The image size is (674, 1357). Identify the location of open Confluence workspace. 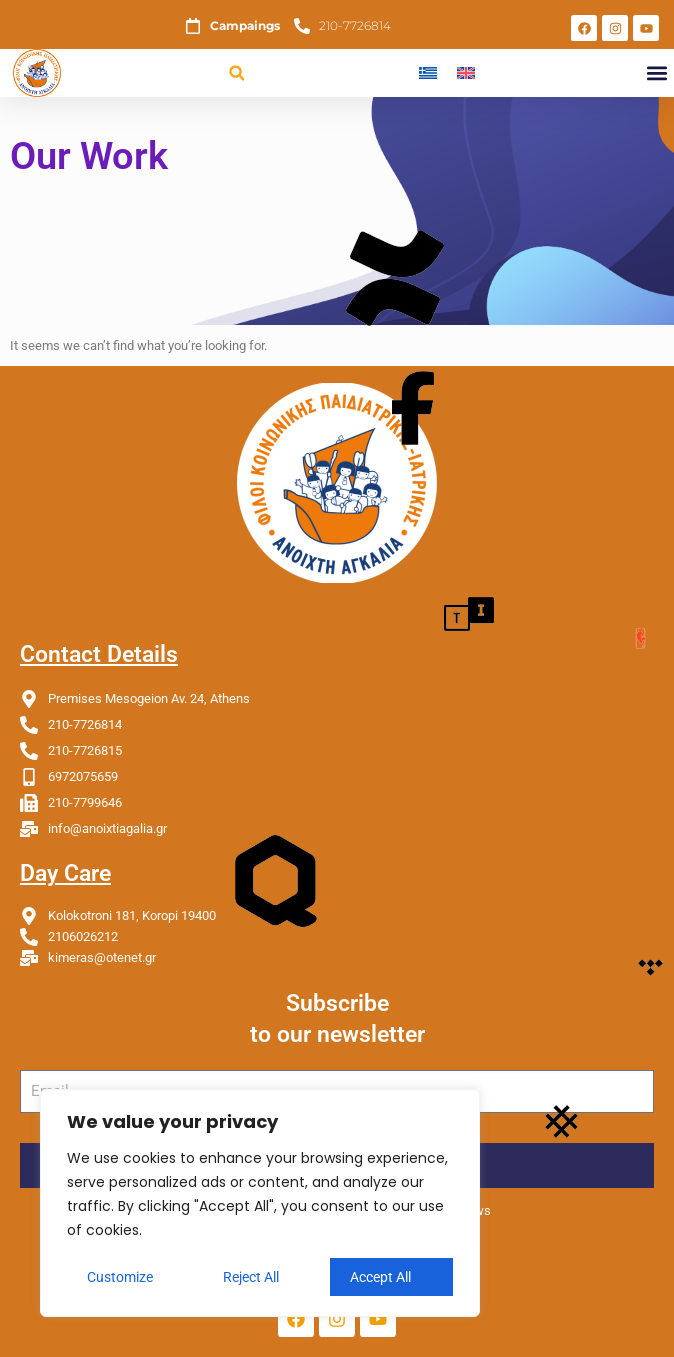
(395, 278).